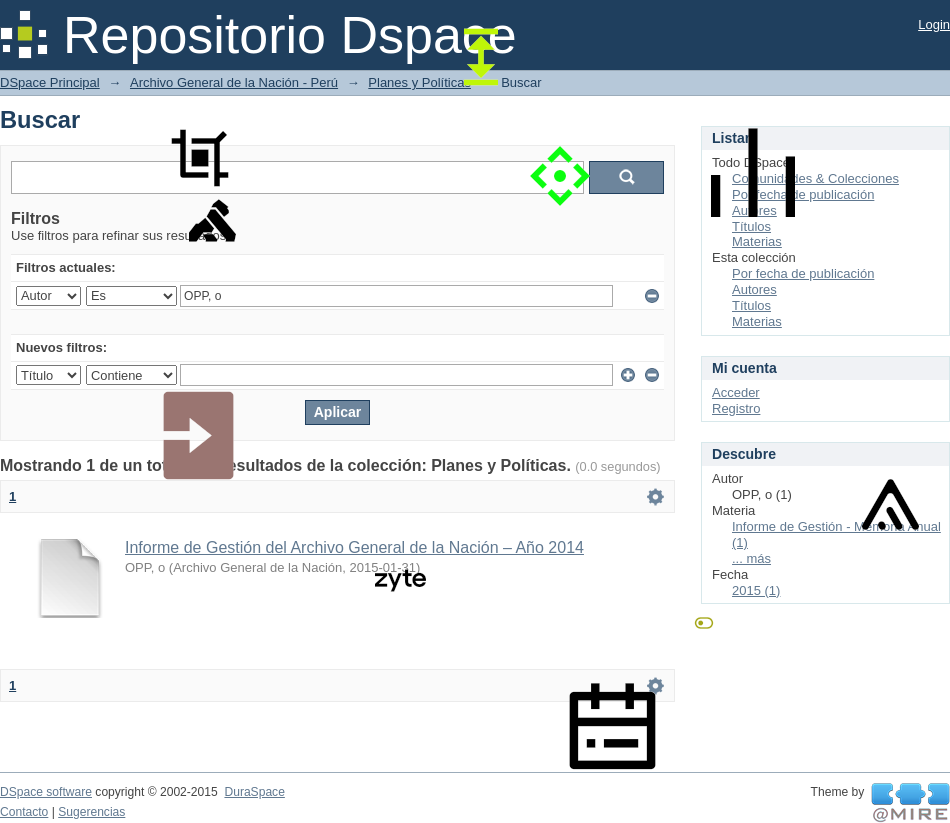 This screenshot has height=823, width=950. I want to click on view calendar tasks and to-dos, so click(612, 730).